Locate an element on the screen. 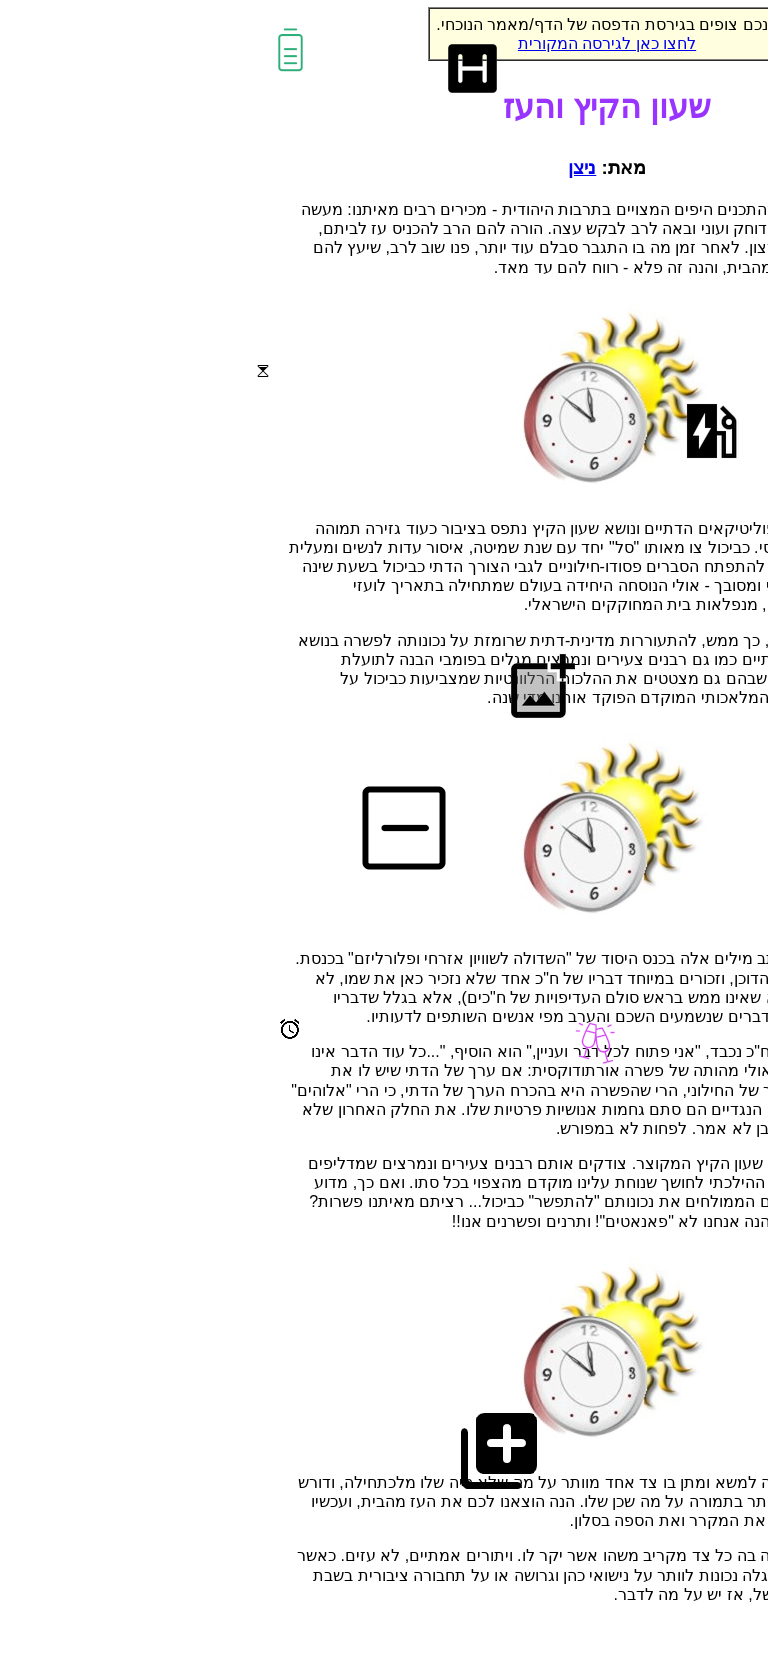 This screenshot has width=768, height=1656. add a new photo to your gallery is located at coordinates (541, 687).